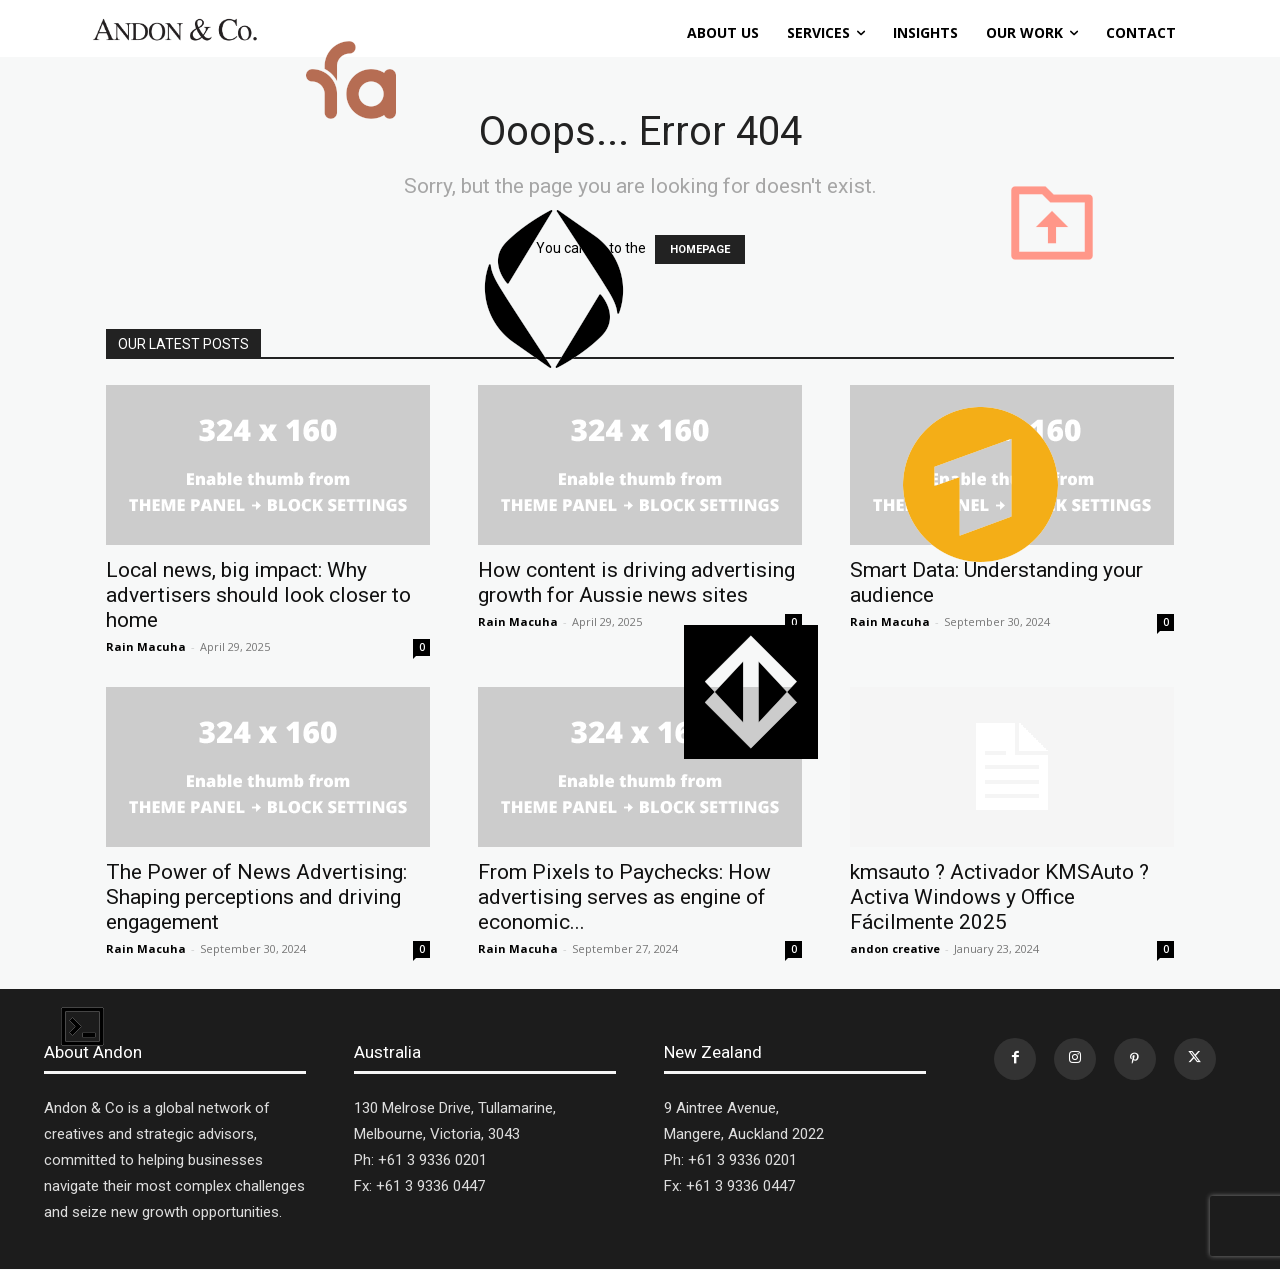 The image size is (1280, 1270). What do you see at coordinates (351, 80) in the screenshot?
I see `open Favro project management app` at bounding box center [351, 80].